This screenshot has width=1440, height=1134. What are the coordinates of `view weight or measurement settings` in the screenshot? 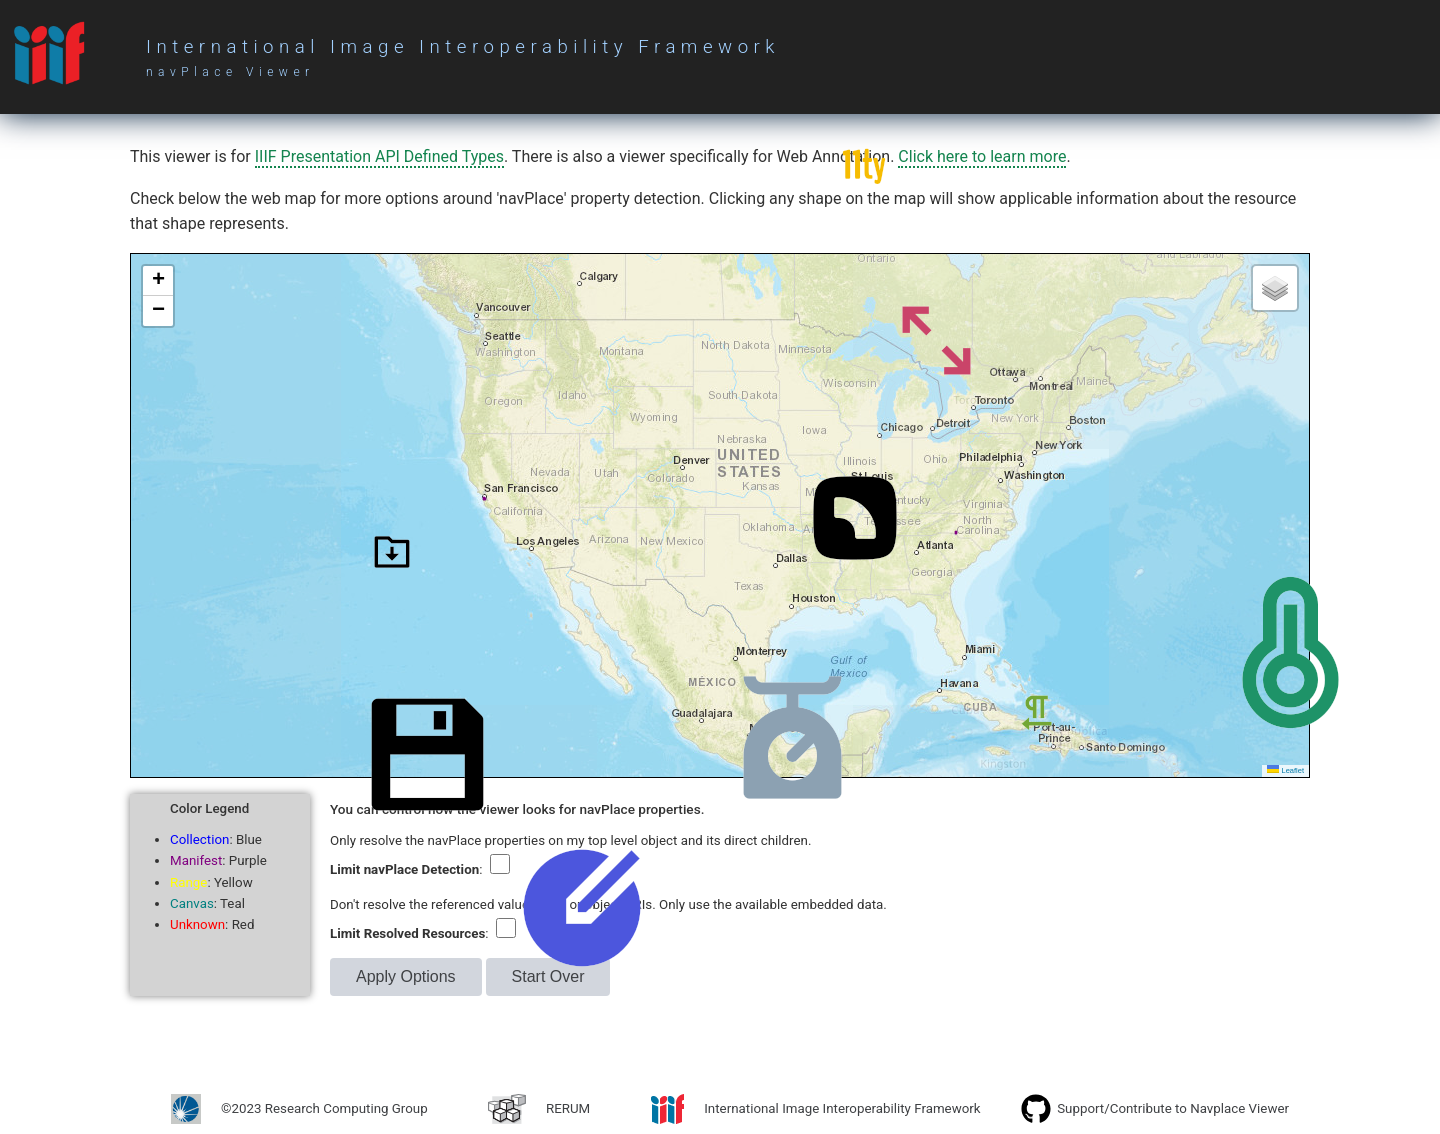 It's located at (792, 737).